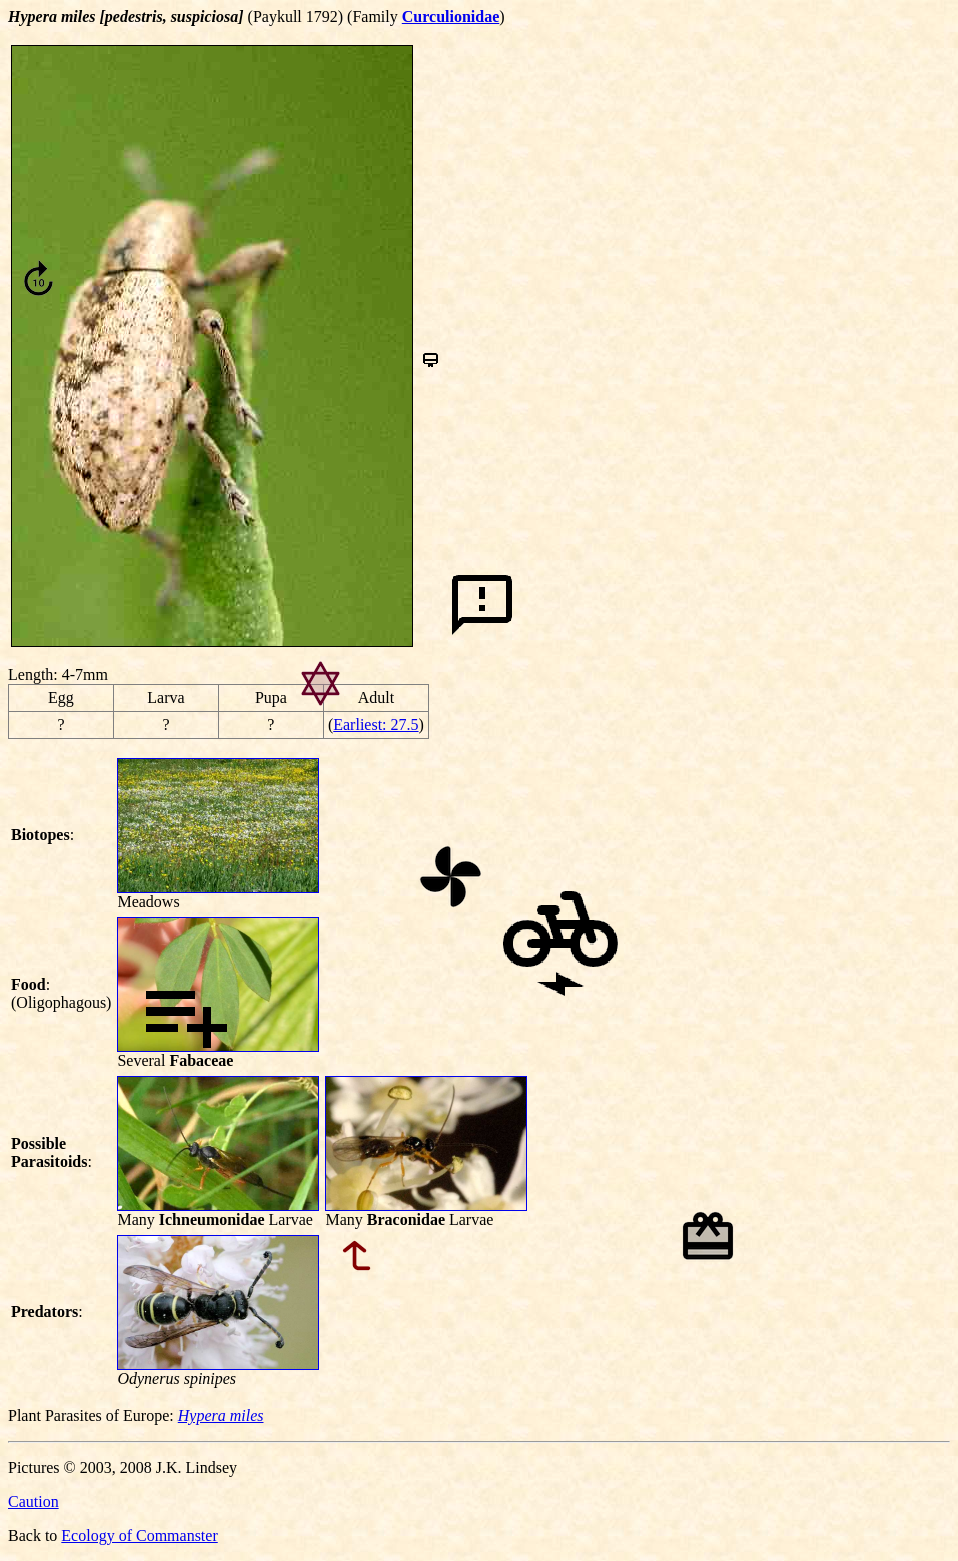 The width and height of the screenshot is (958, 1561). I want to click on select electric bike as transportation mode, so click(560, 943).